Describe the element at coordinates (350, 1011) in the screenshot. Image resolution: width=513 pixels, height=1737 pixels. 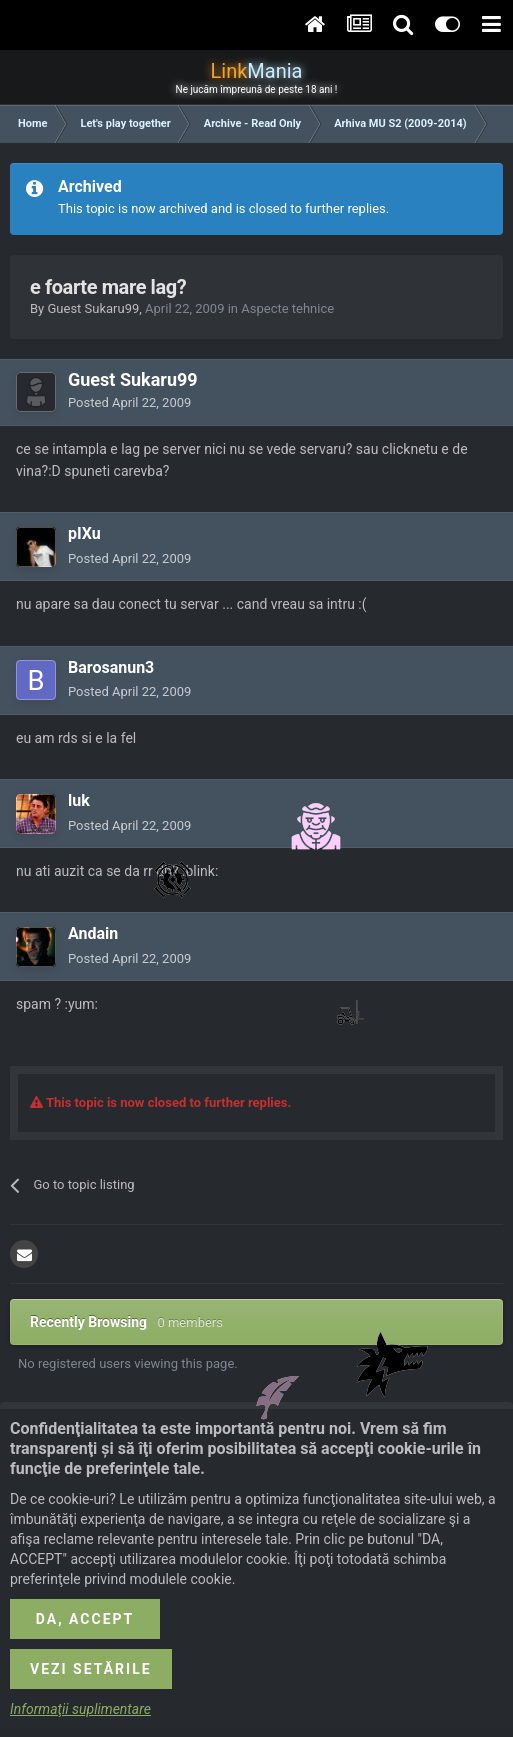
I see `access warehouse or inventory management` at that location.